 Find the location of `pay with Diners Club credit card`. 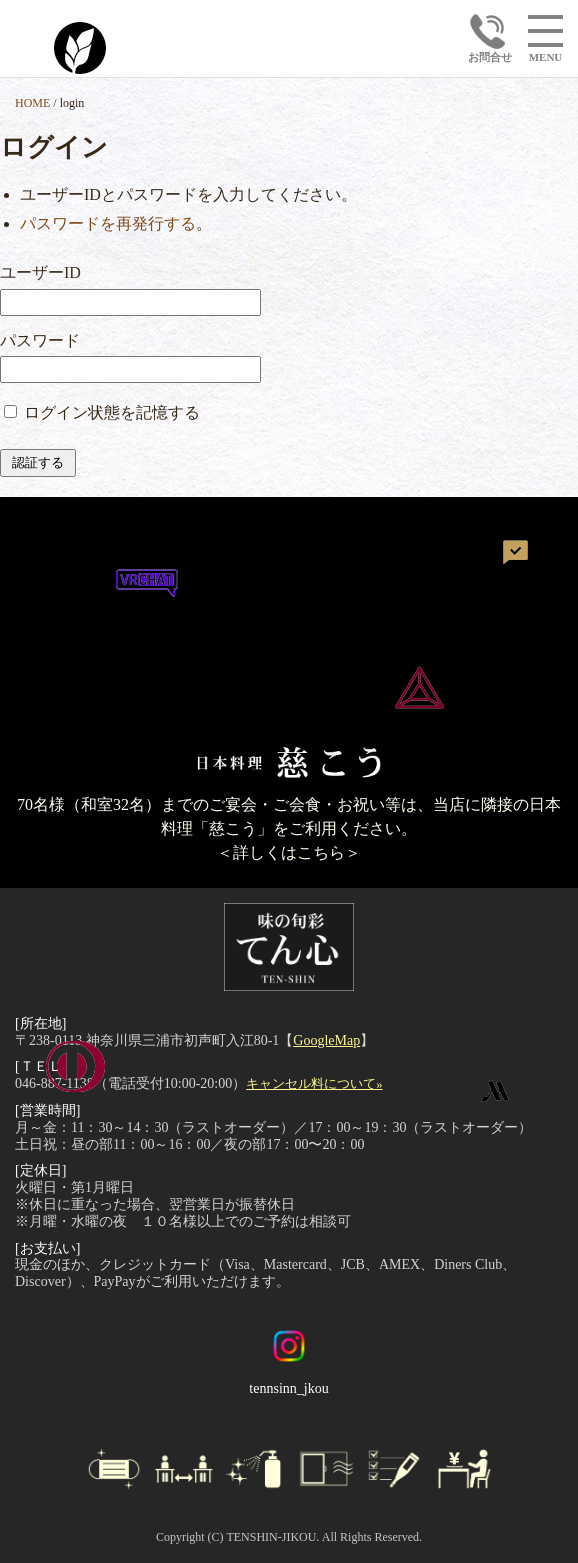

pay with Diners Club credit card is located at coordinates (75, 1066).